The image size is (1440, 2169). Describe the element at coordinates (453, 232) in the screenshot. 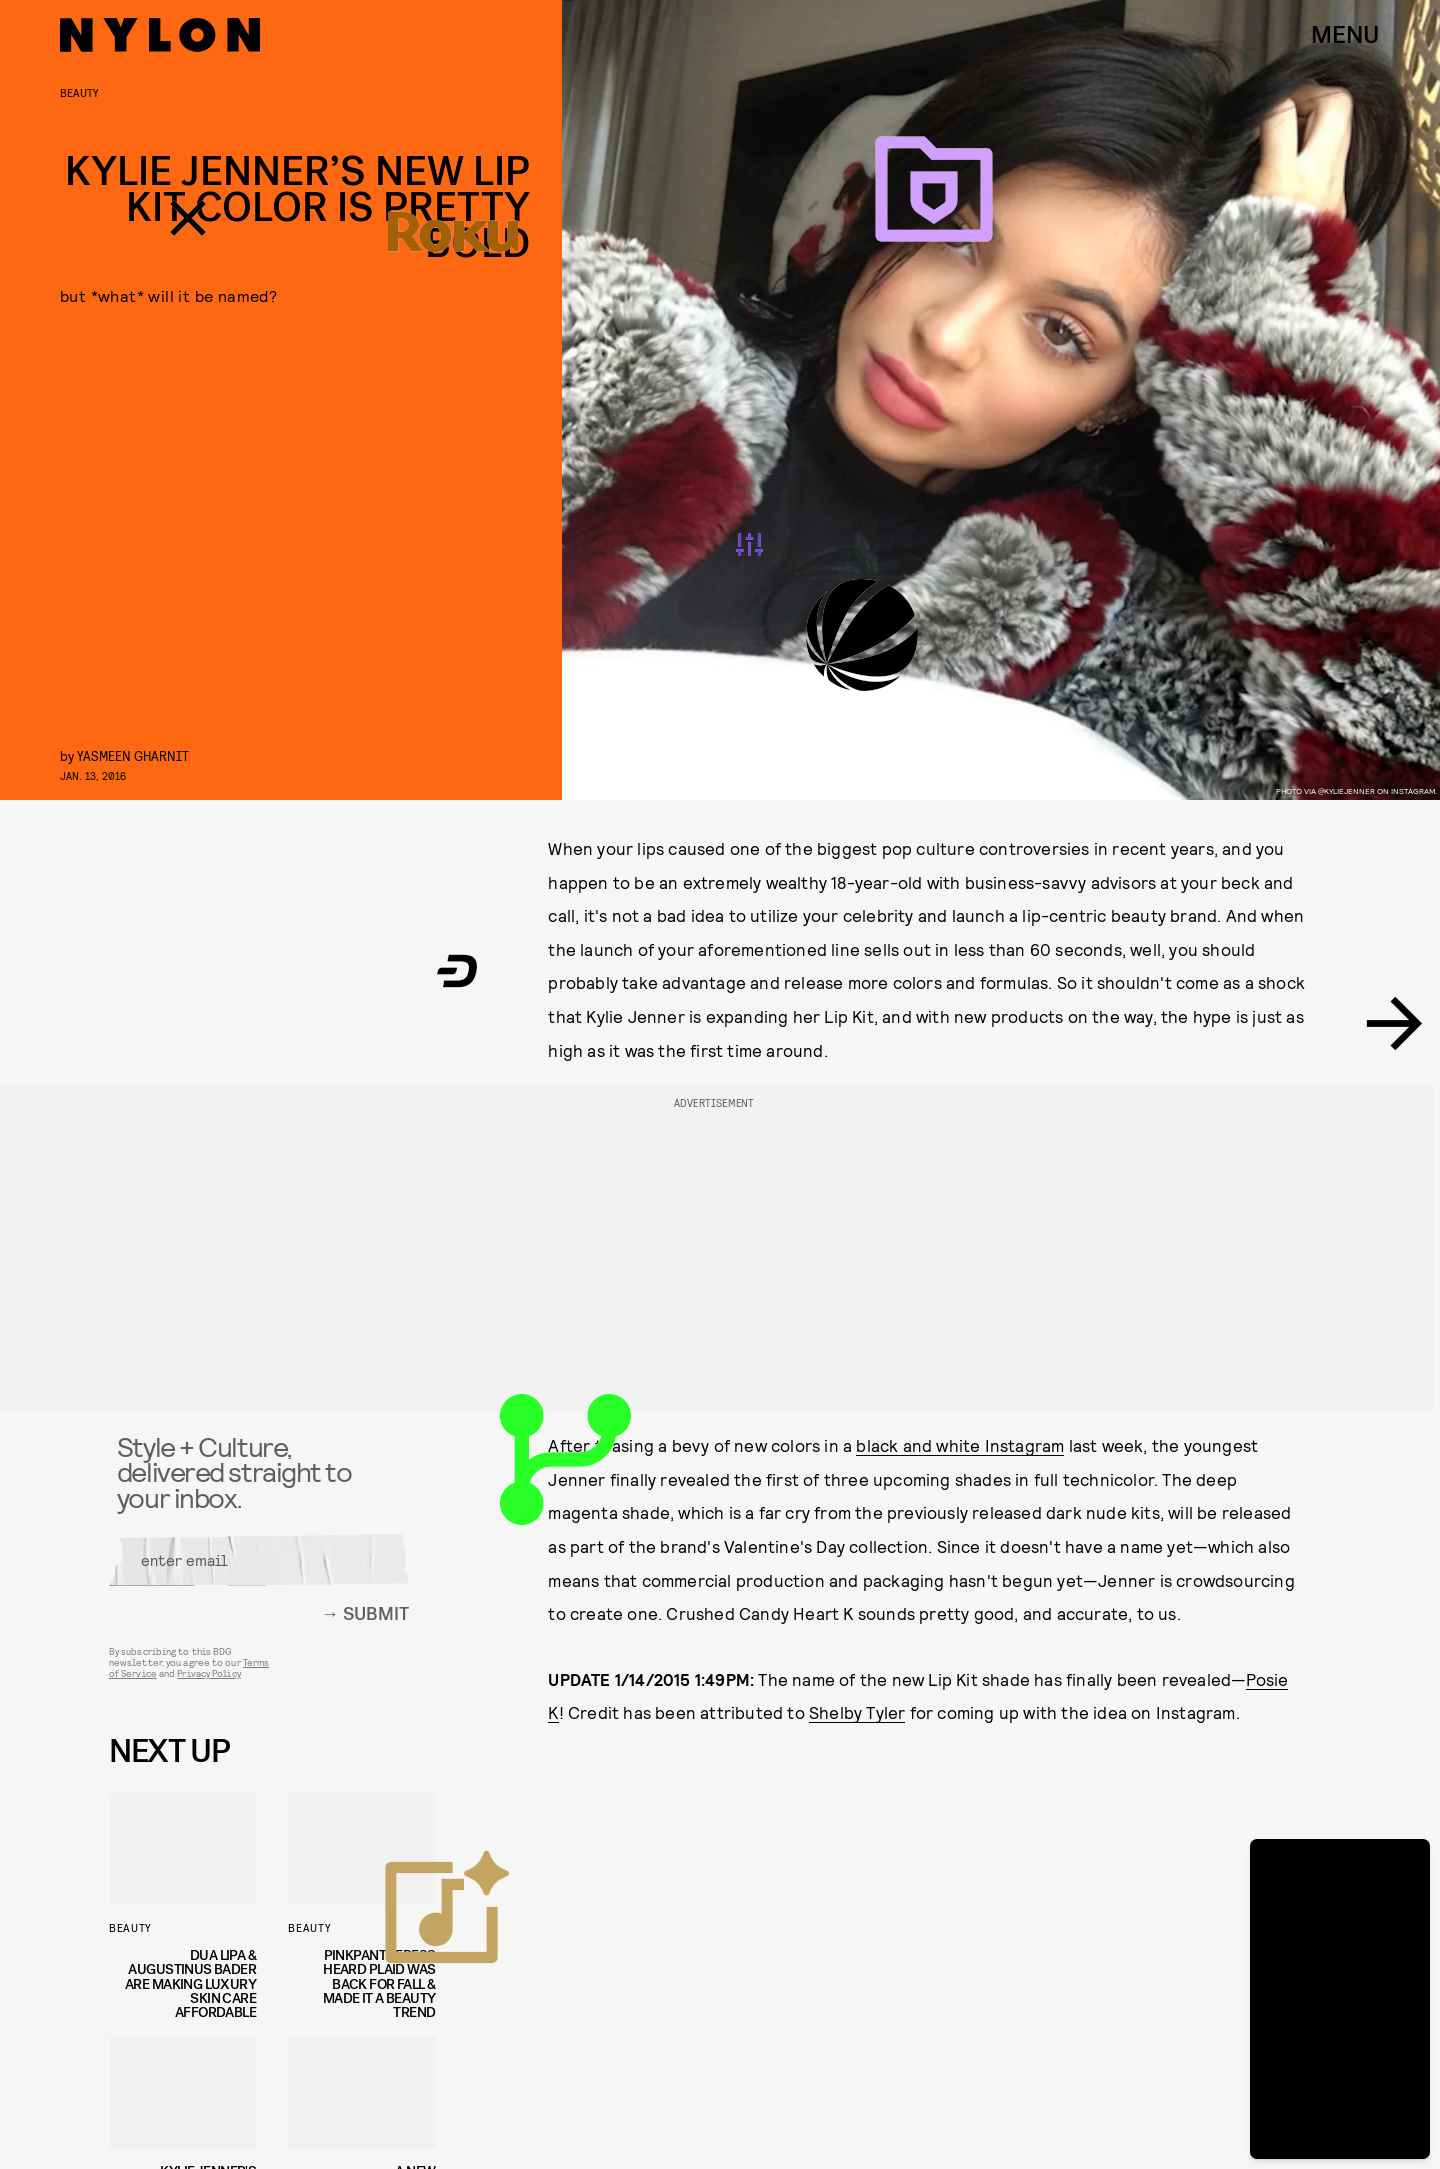

I see `open the Roku app` at that location.